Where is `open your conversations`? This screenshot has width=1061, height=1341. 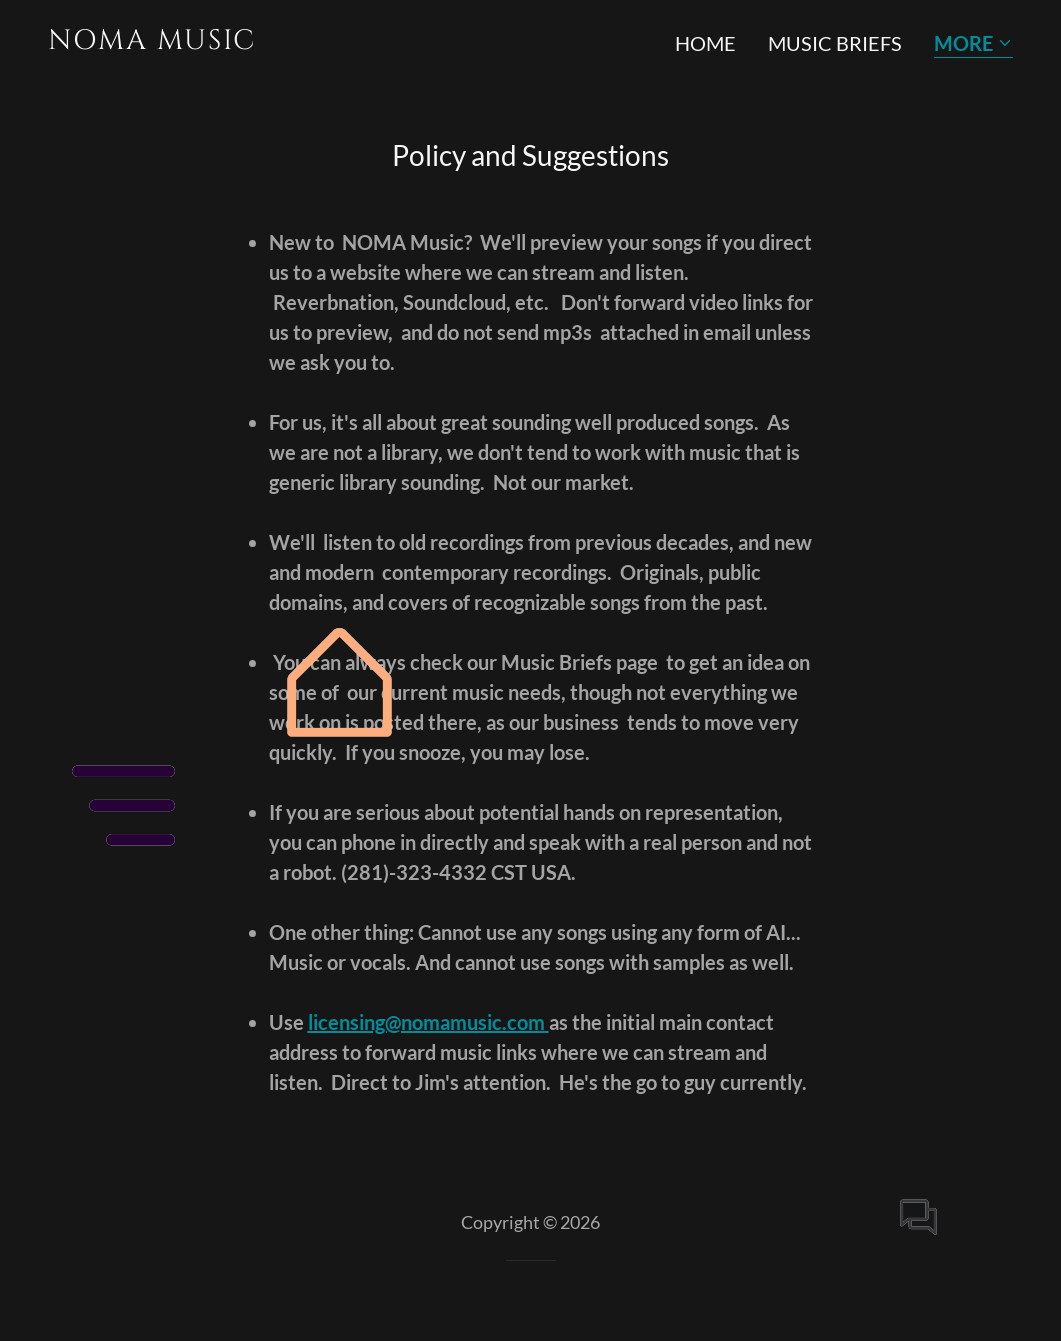 open your conversations is located at coordinates (918, 1216).